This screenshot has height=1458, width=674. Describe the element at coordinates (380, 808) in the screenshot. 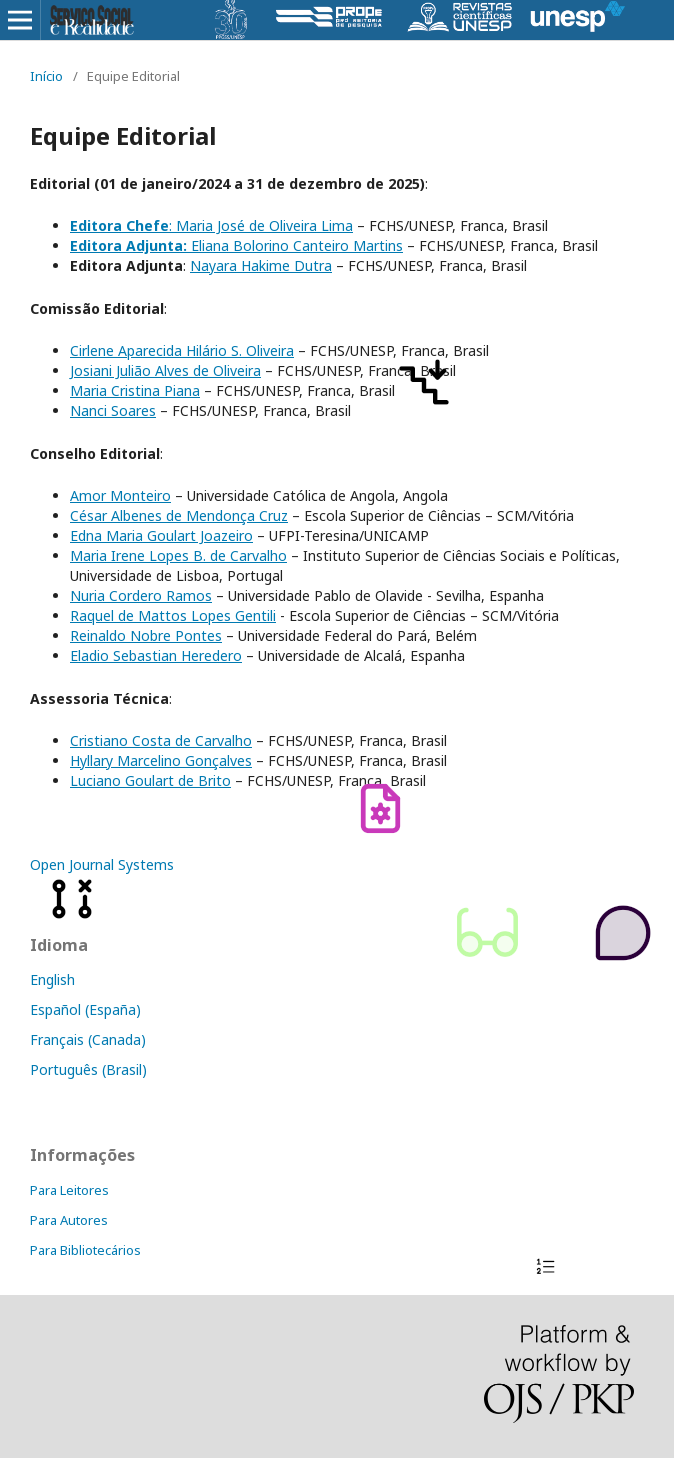

I see `access file settings or preferences` at that location.